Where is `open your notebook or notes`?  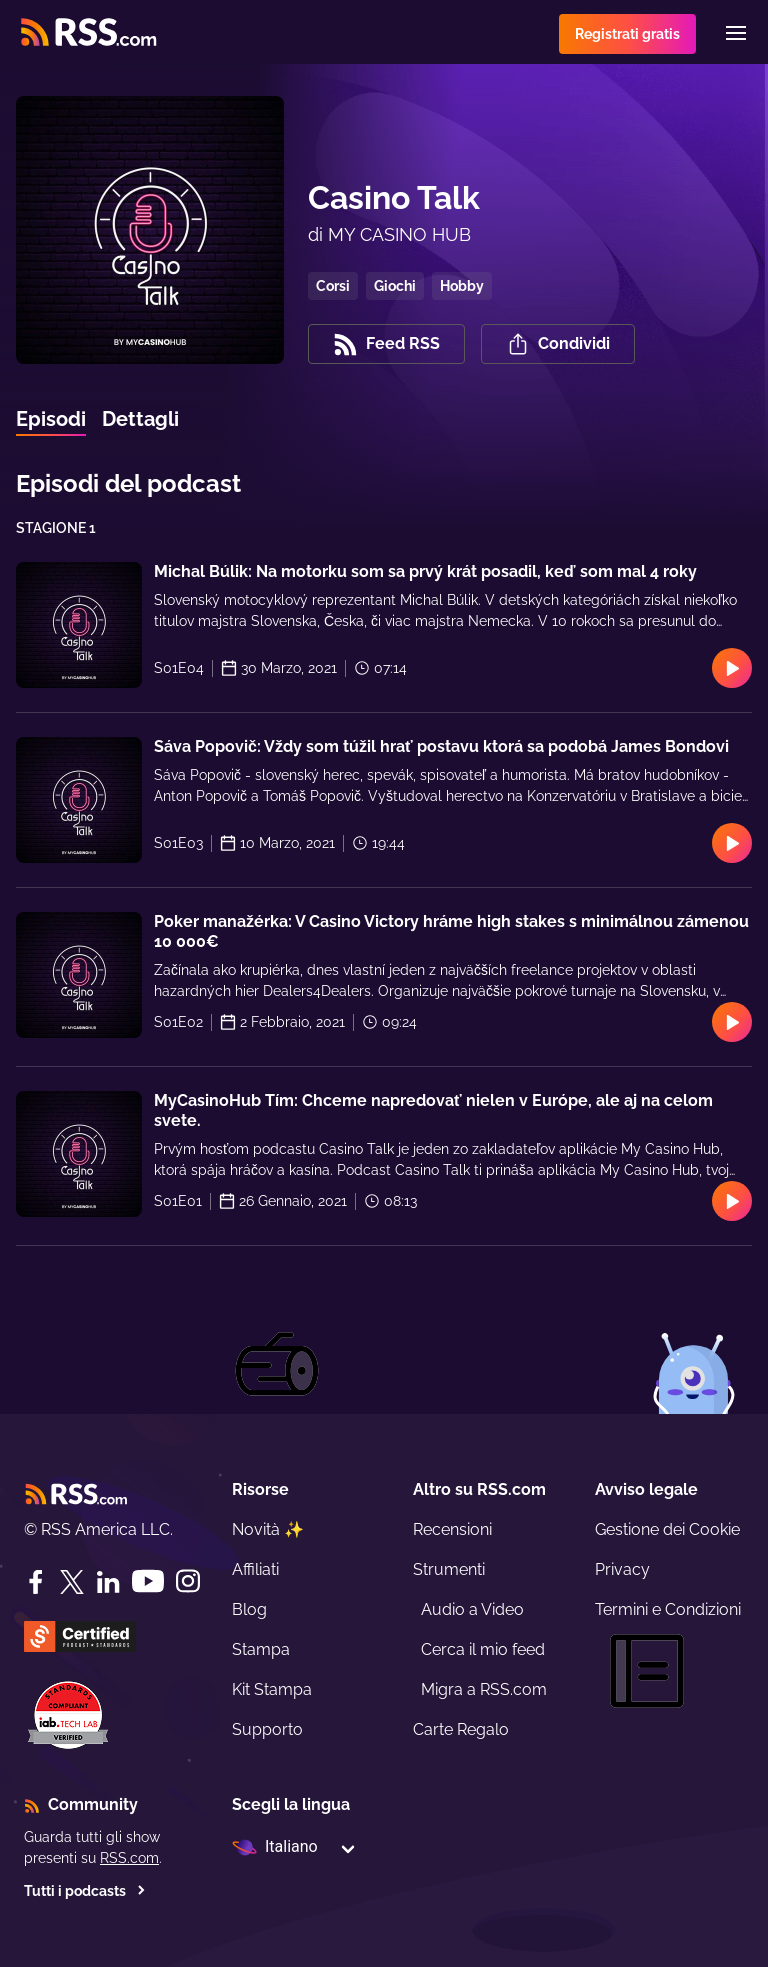
open your notebook or notes is located at coordinates (647, 1671).